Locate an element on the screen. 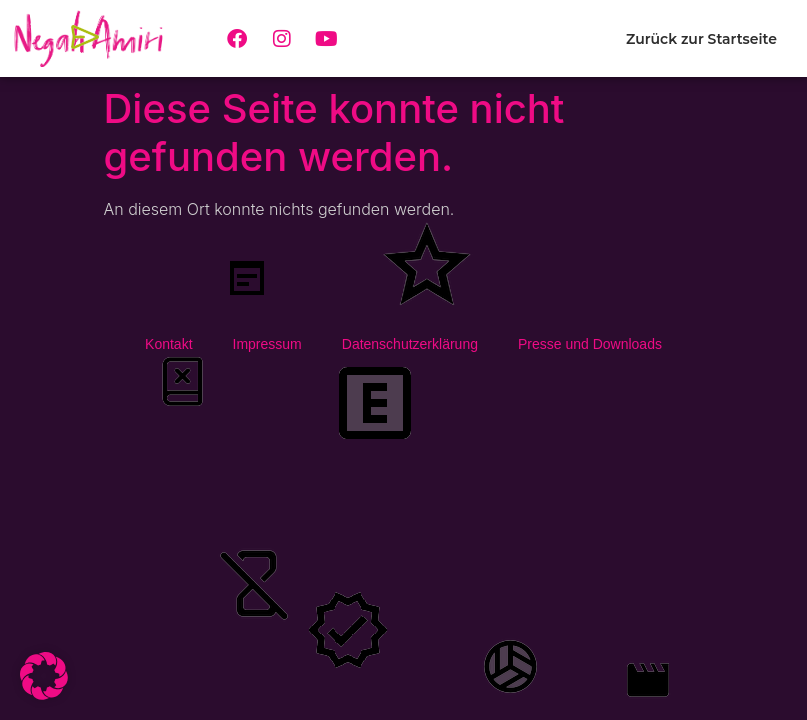 The height and width of the screenshot is (720, 807). add item to favorites is located at coordinates (427, 266).